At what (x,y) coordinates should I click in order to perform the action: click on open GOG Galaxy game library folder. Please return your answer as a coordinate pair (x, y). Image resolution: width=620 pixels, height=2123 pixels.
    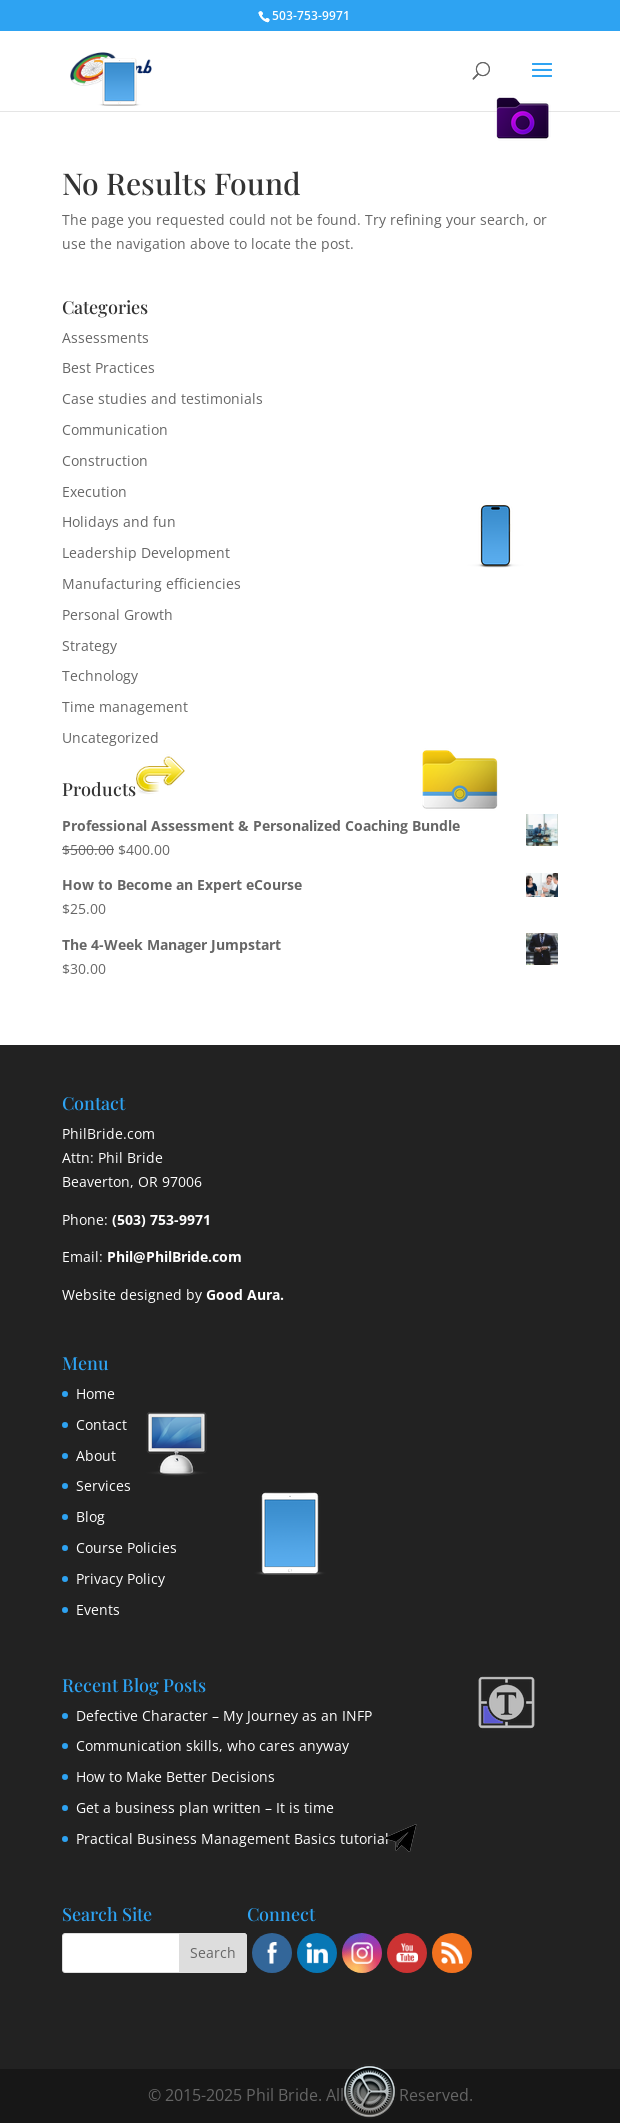
    Looking at the image, I should click on (522, 119).